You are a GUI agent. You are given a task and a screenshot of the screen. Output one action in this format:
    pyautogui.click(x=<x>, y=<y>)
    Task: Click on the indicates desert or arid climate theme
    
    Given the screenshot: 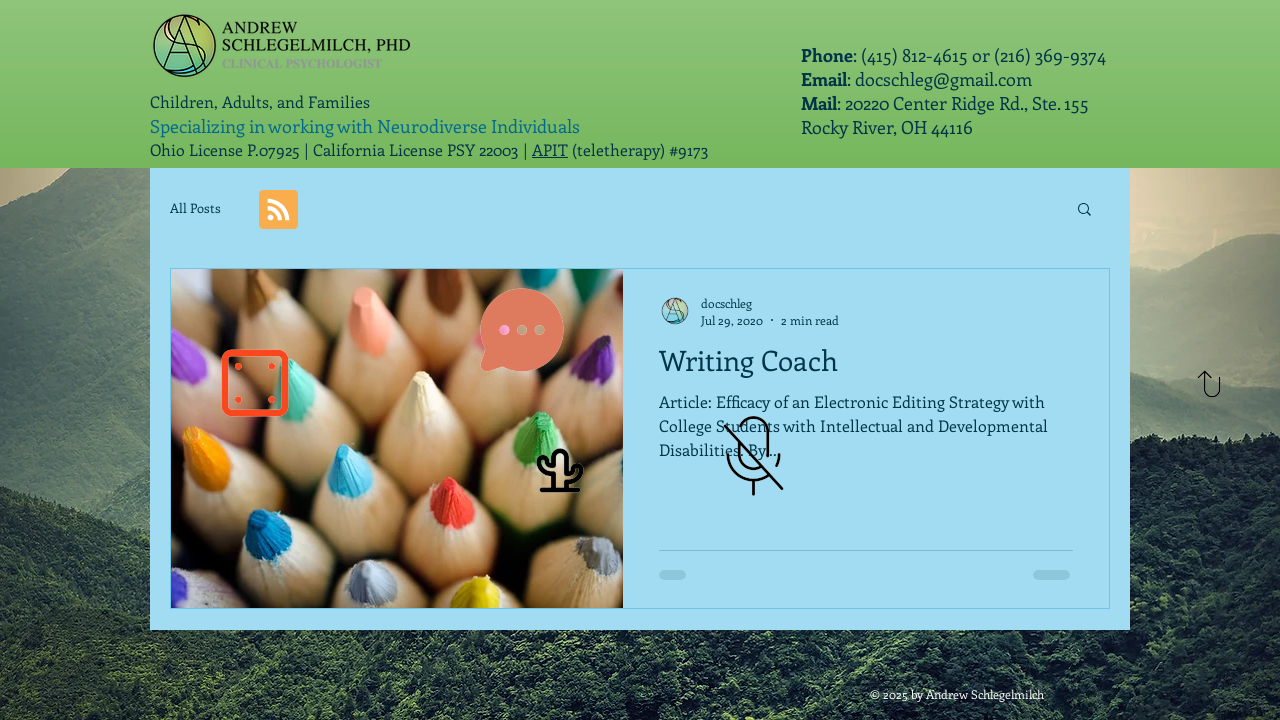 What is the action you would take?
    pyautogui.click(x=560, y=472)
    